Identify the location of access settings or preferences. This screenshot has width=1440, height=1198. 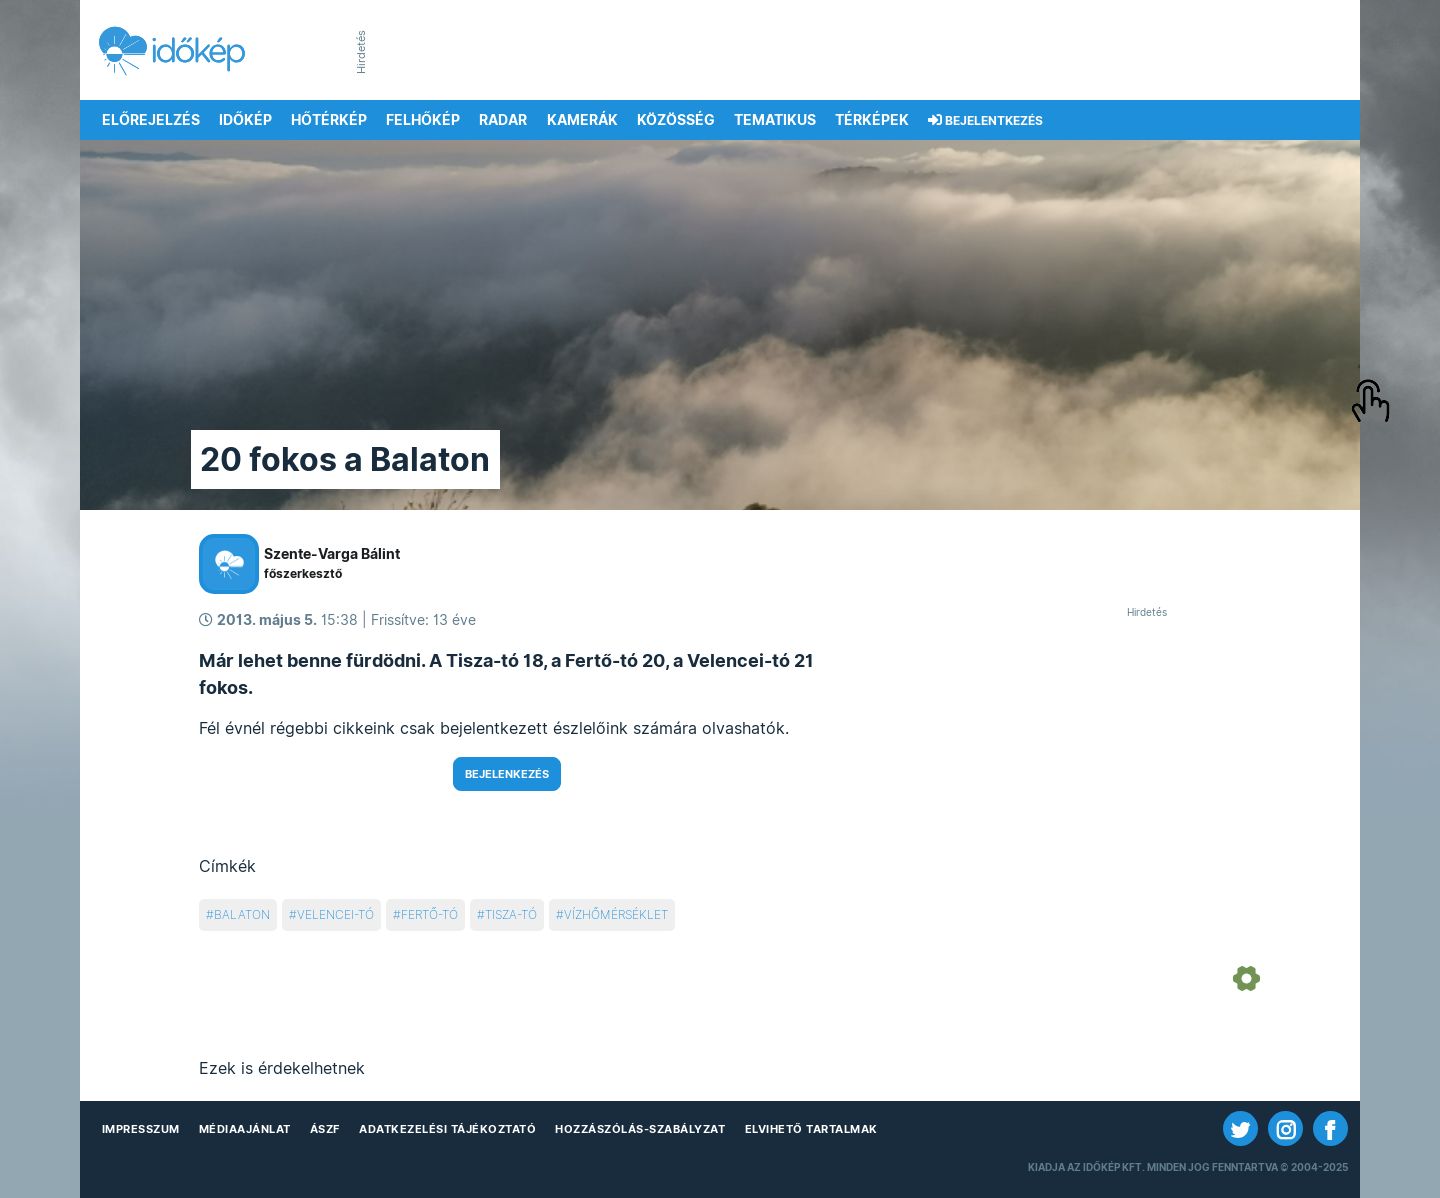
(1246, 978).